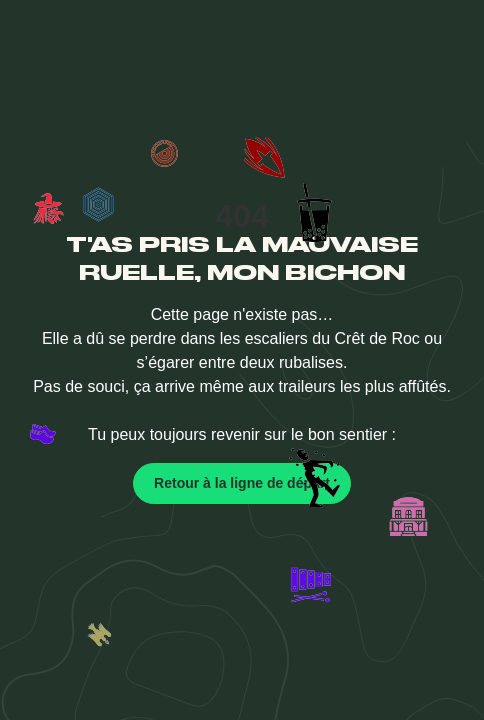 This screenshot has height=720, width=484. Describe the element at coordinates (317, 477) in the screenshot. I see `zombie enemy or character type in a game` at that location.